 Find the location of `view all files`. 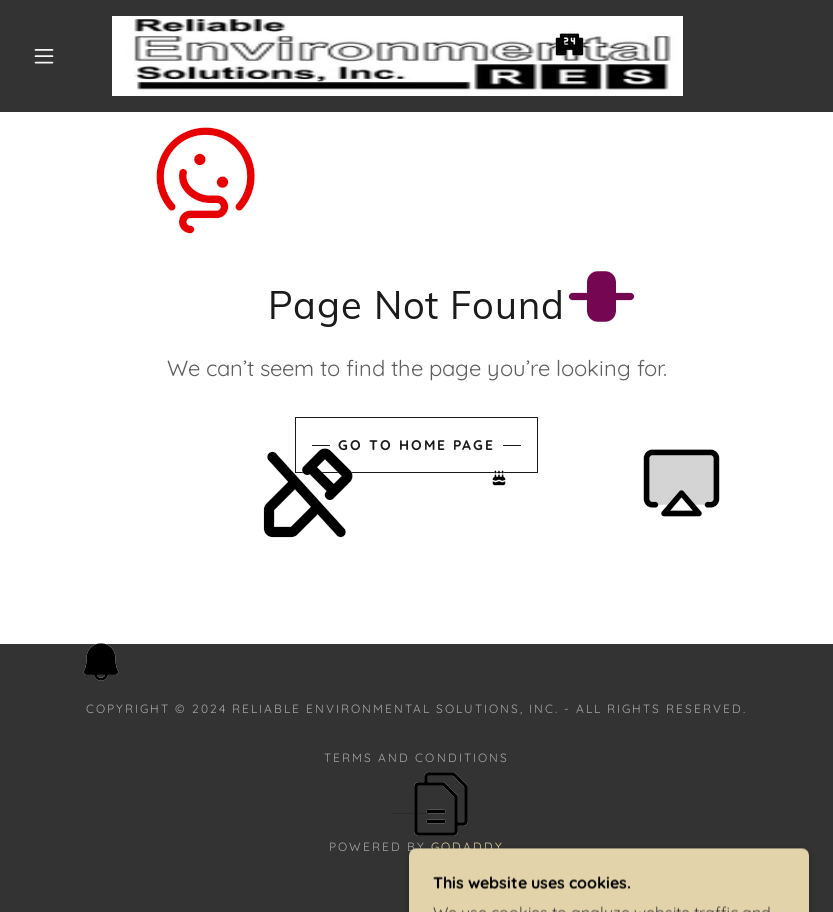

view all files is located at coordinates (441, 804).